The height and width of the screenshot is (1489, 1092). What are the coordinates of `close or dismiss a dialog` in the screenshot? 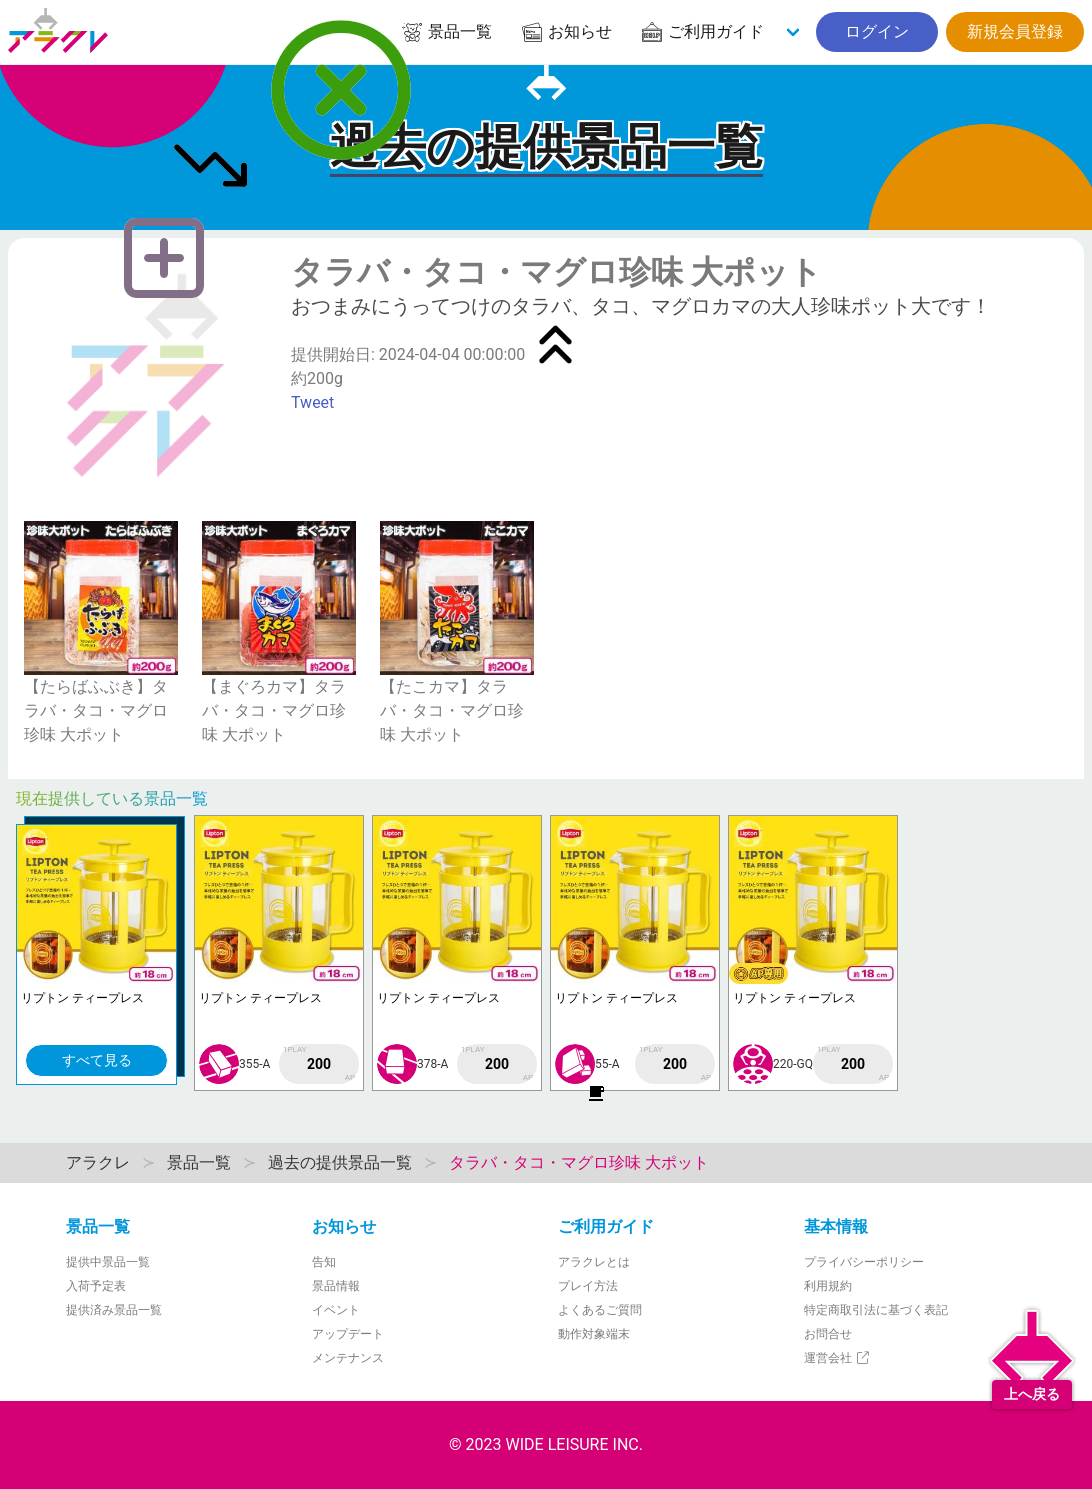 It's located at (341, 90).